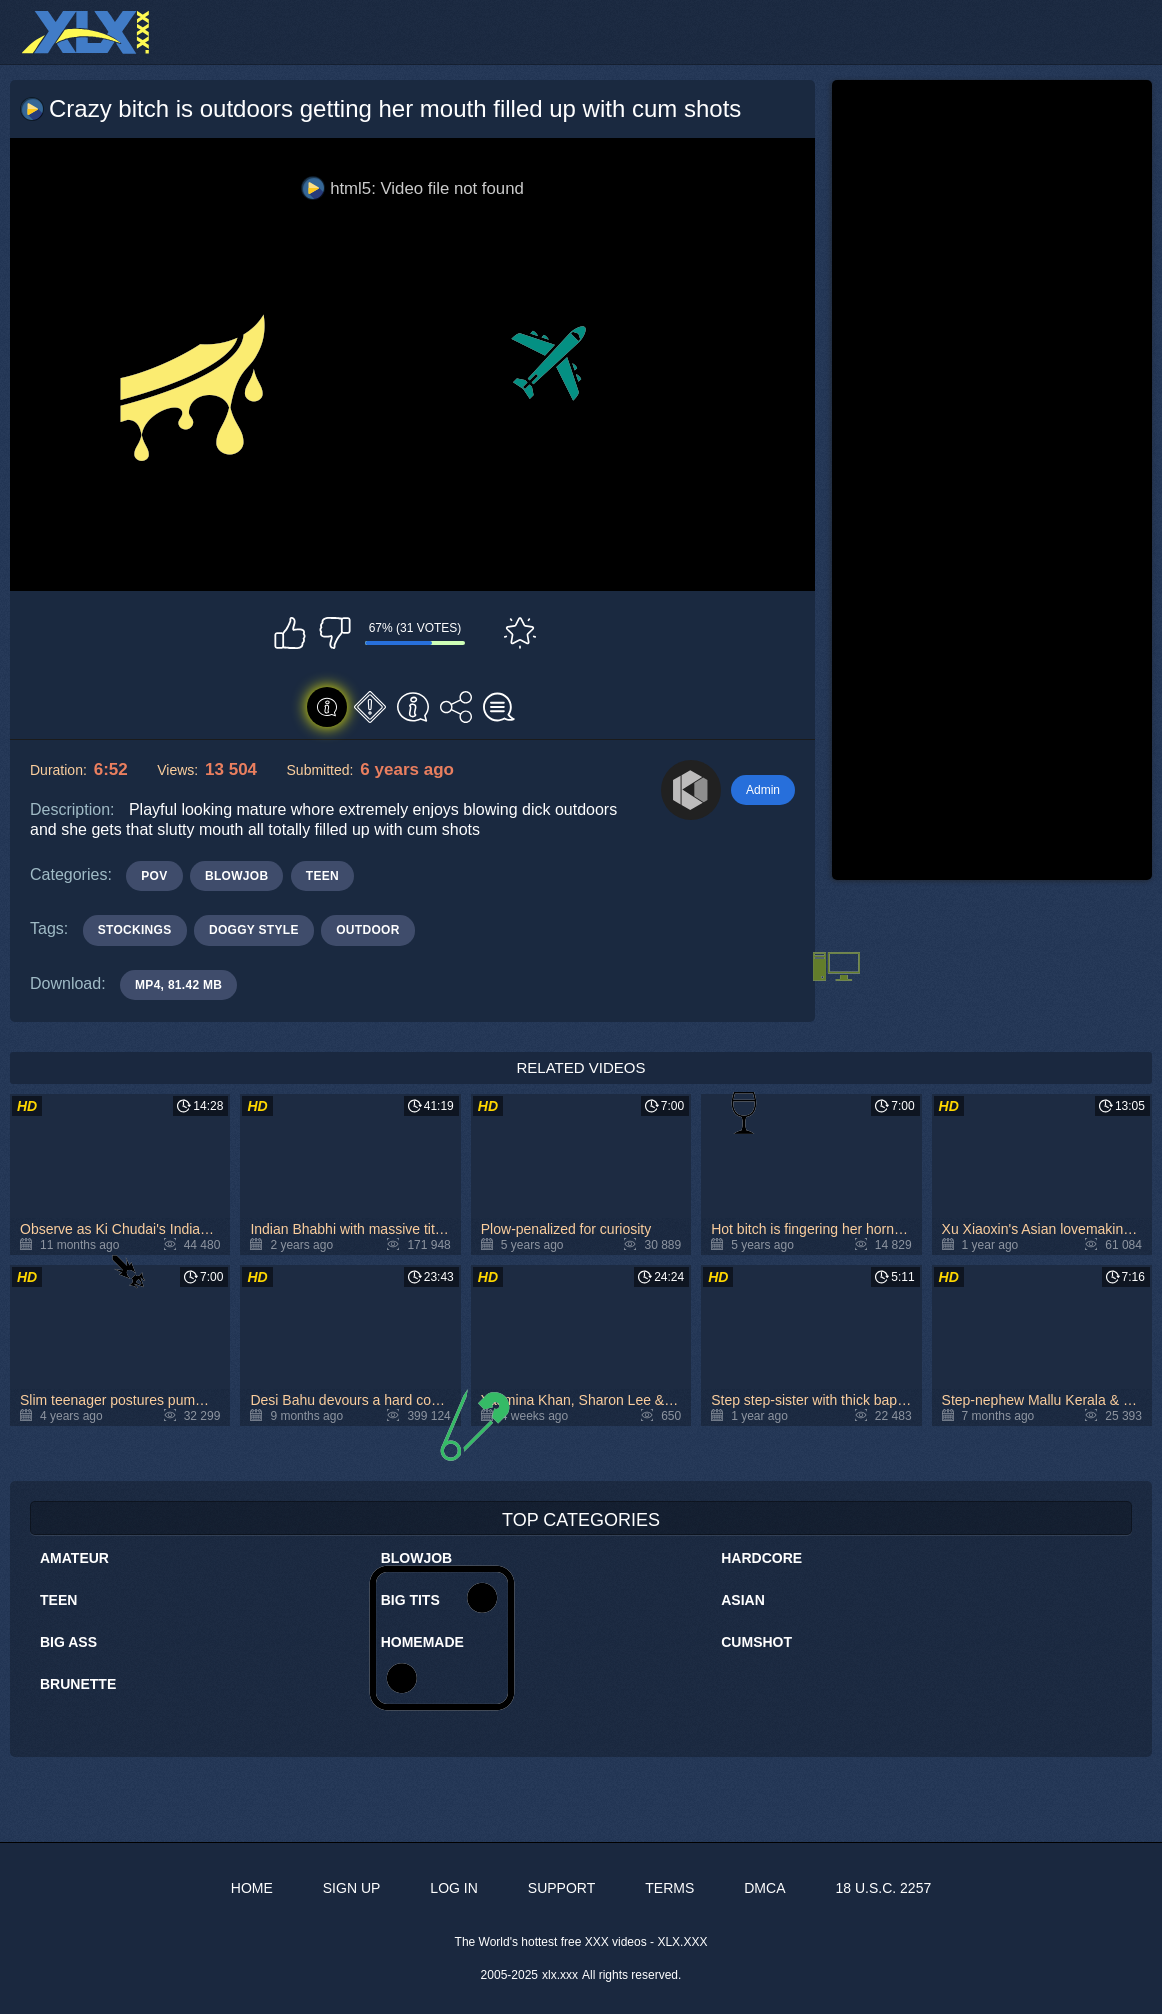 This screenshot has width=1162, height=2014. I want to click on activate afterburner or boost ability, so click(129, 1272).